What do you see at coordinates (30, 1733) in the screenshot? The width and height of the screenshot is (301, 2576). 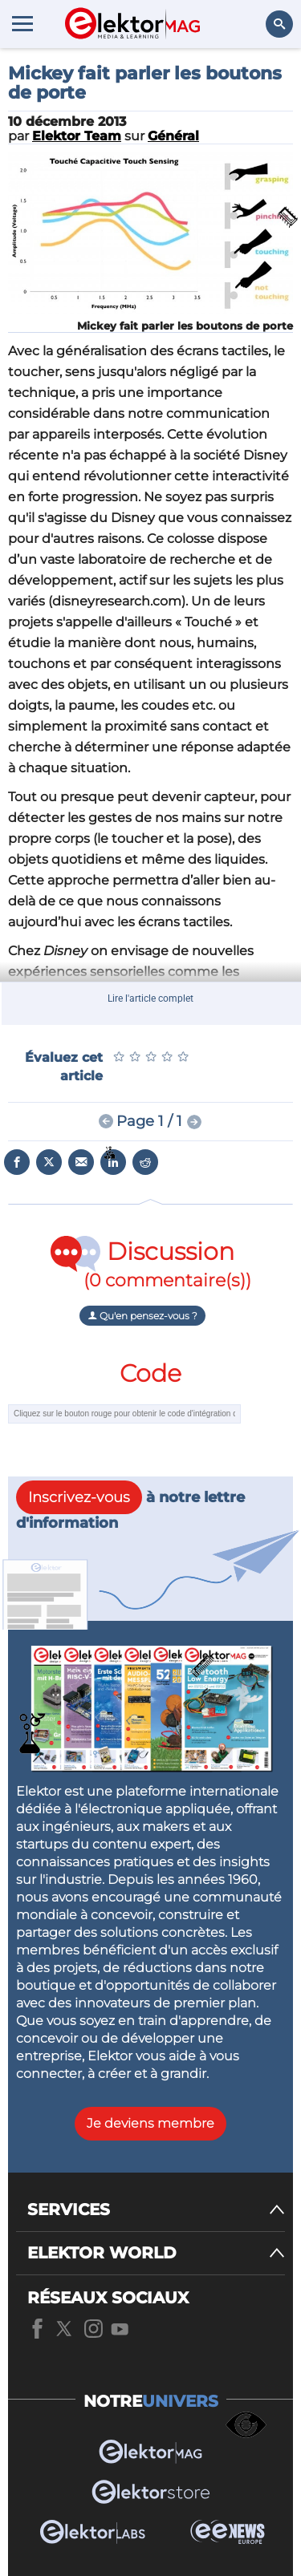 I see `access chemistry or science experiments` at bounding box center [30, 1733].